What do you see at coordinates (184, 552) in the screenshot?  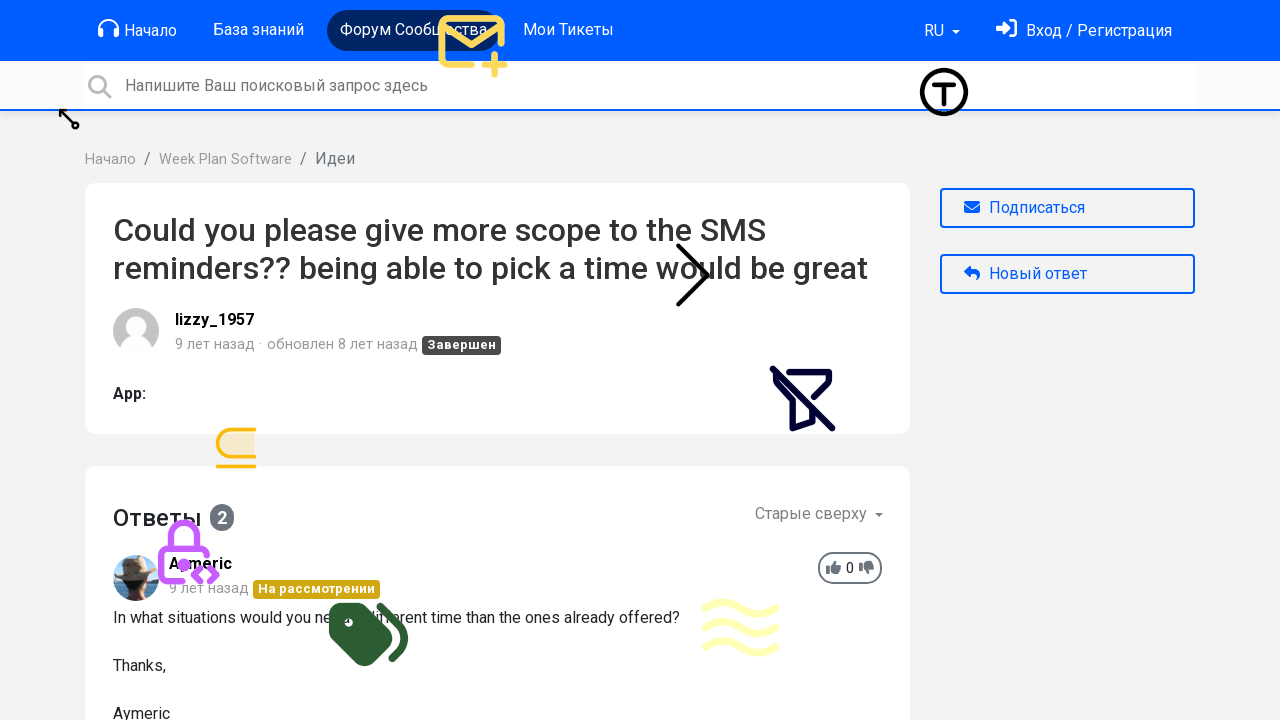 I see `access code-protected security settings` at bounding box center [184, 552].